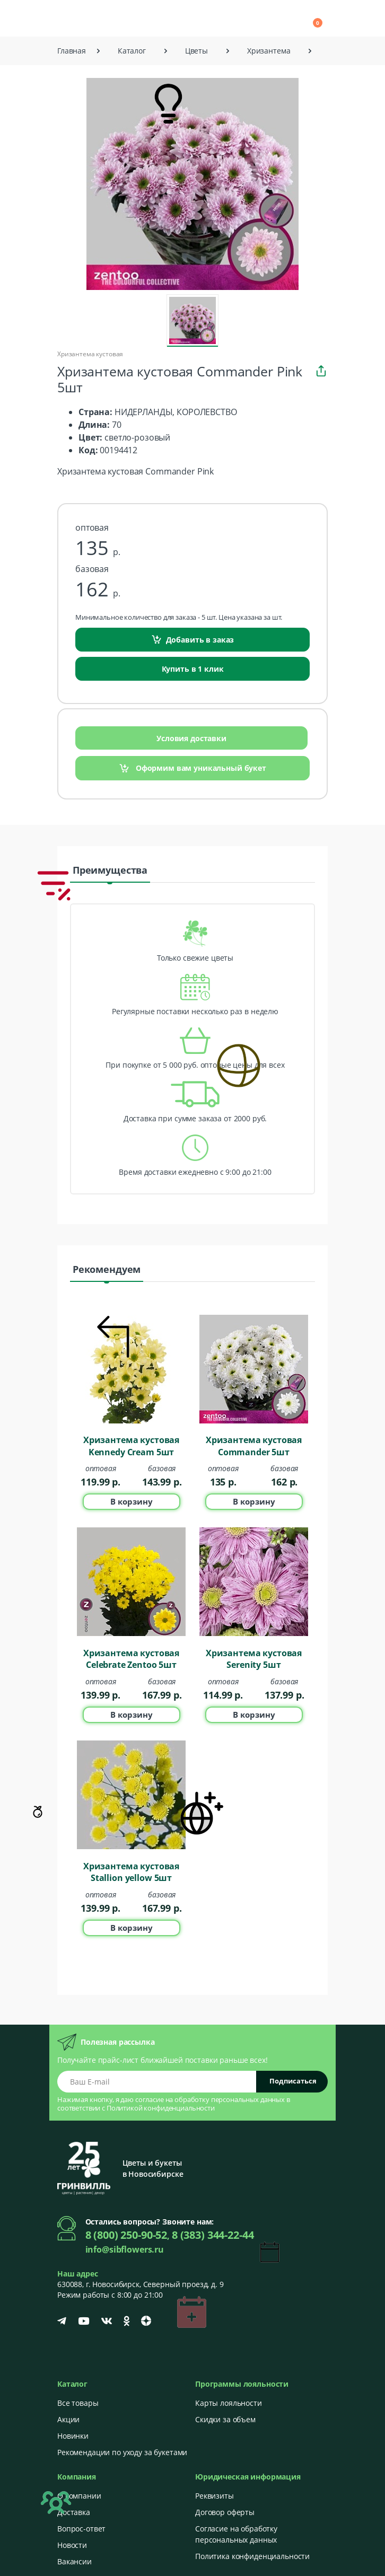  Describe the element at coordinates (269, 2253) in the screenshot. I see `view calendar` at that location.